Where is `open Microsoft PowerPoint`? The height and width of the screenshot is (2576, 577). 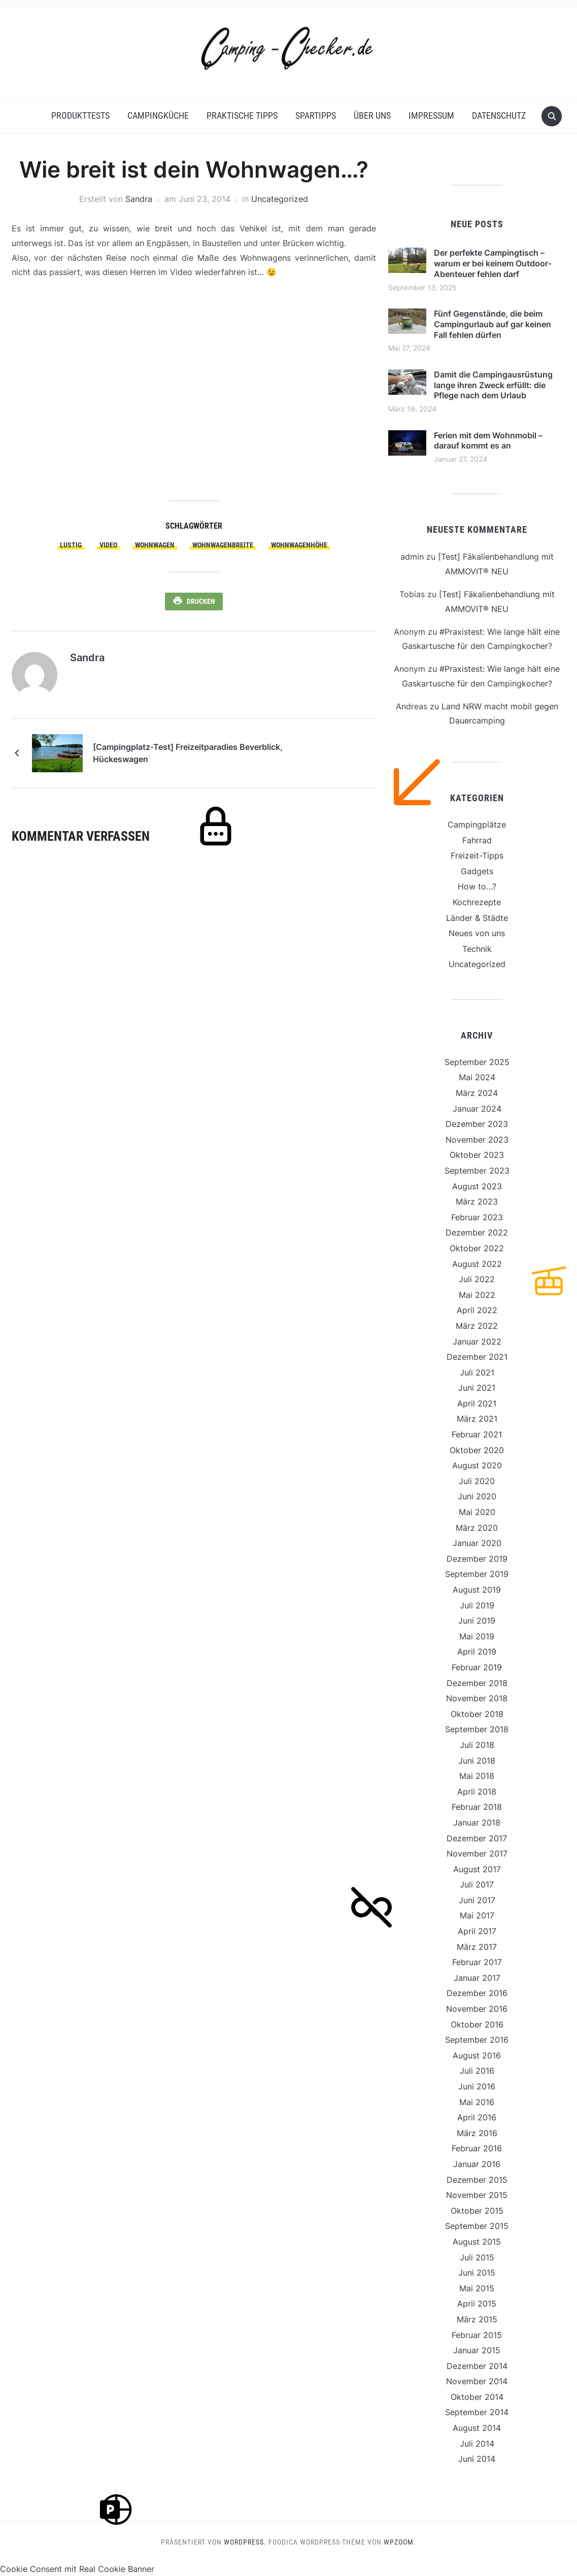
open Microsoft PowerPoint is located at coordinates (115, 2510).